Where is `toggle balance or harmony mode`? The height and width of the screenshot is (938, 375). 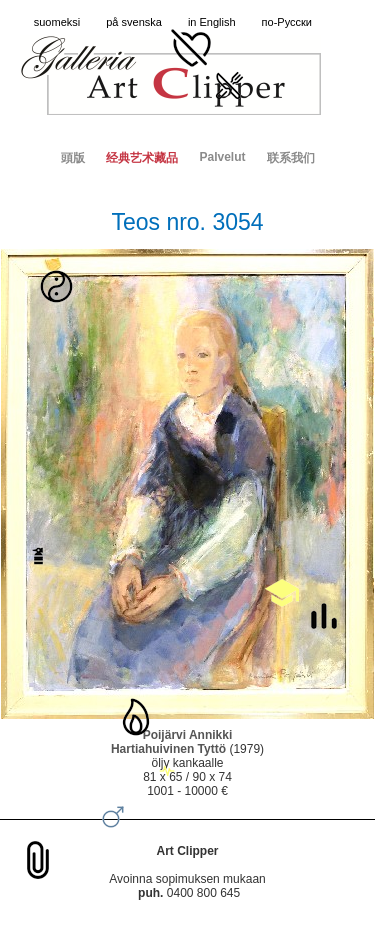 toggle balance or harmony mode is located at coordinates (56, 286).